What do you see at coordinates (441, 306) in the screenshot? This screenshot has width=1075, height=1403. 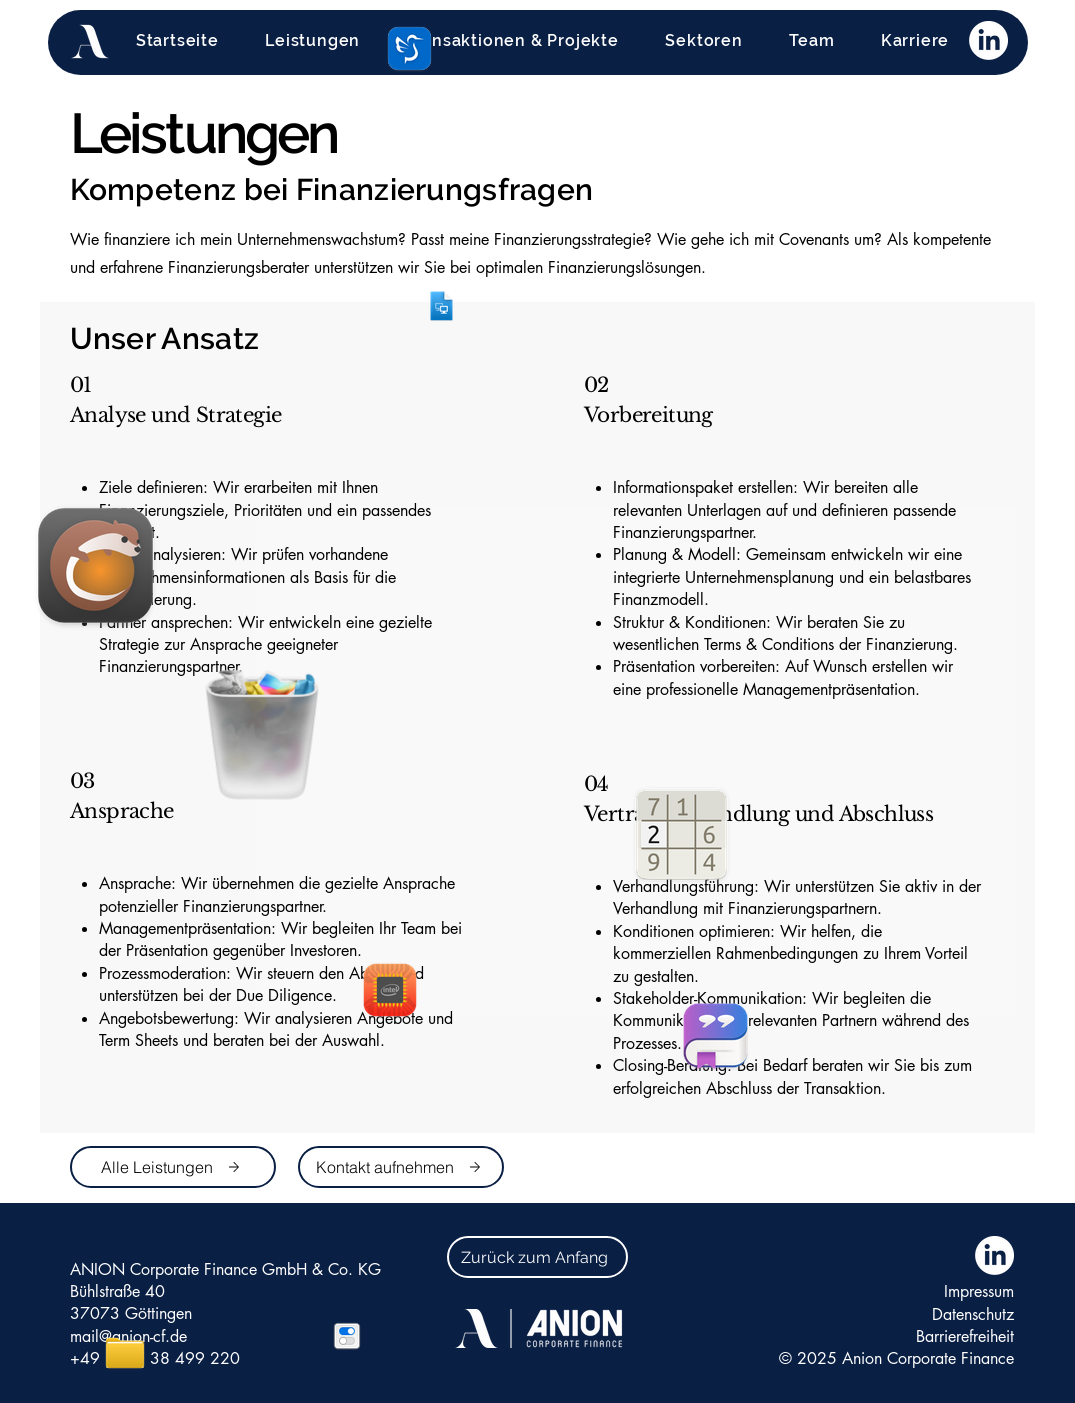 I see `open a remote desktop connection file` at bounding box center [441, 306].